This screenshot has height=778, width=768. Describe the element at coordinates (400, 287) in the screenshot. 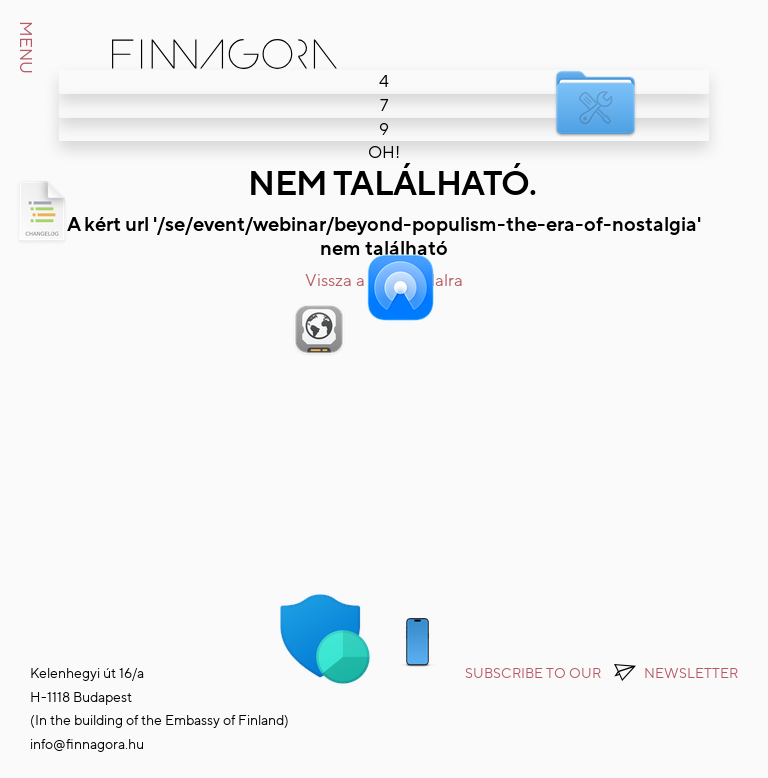

I see `open airdrop to share files with nearby devices` at that location.